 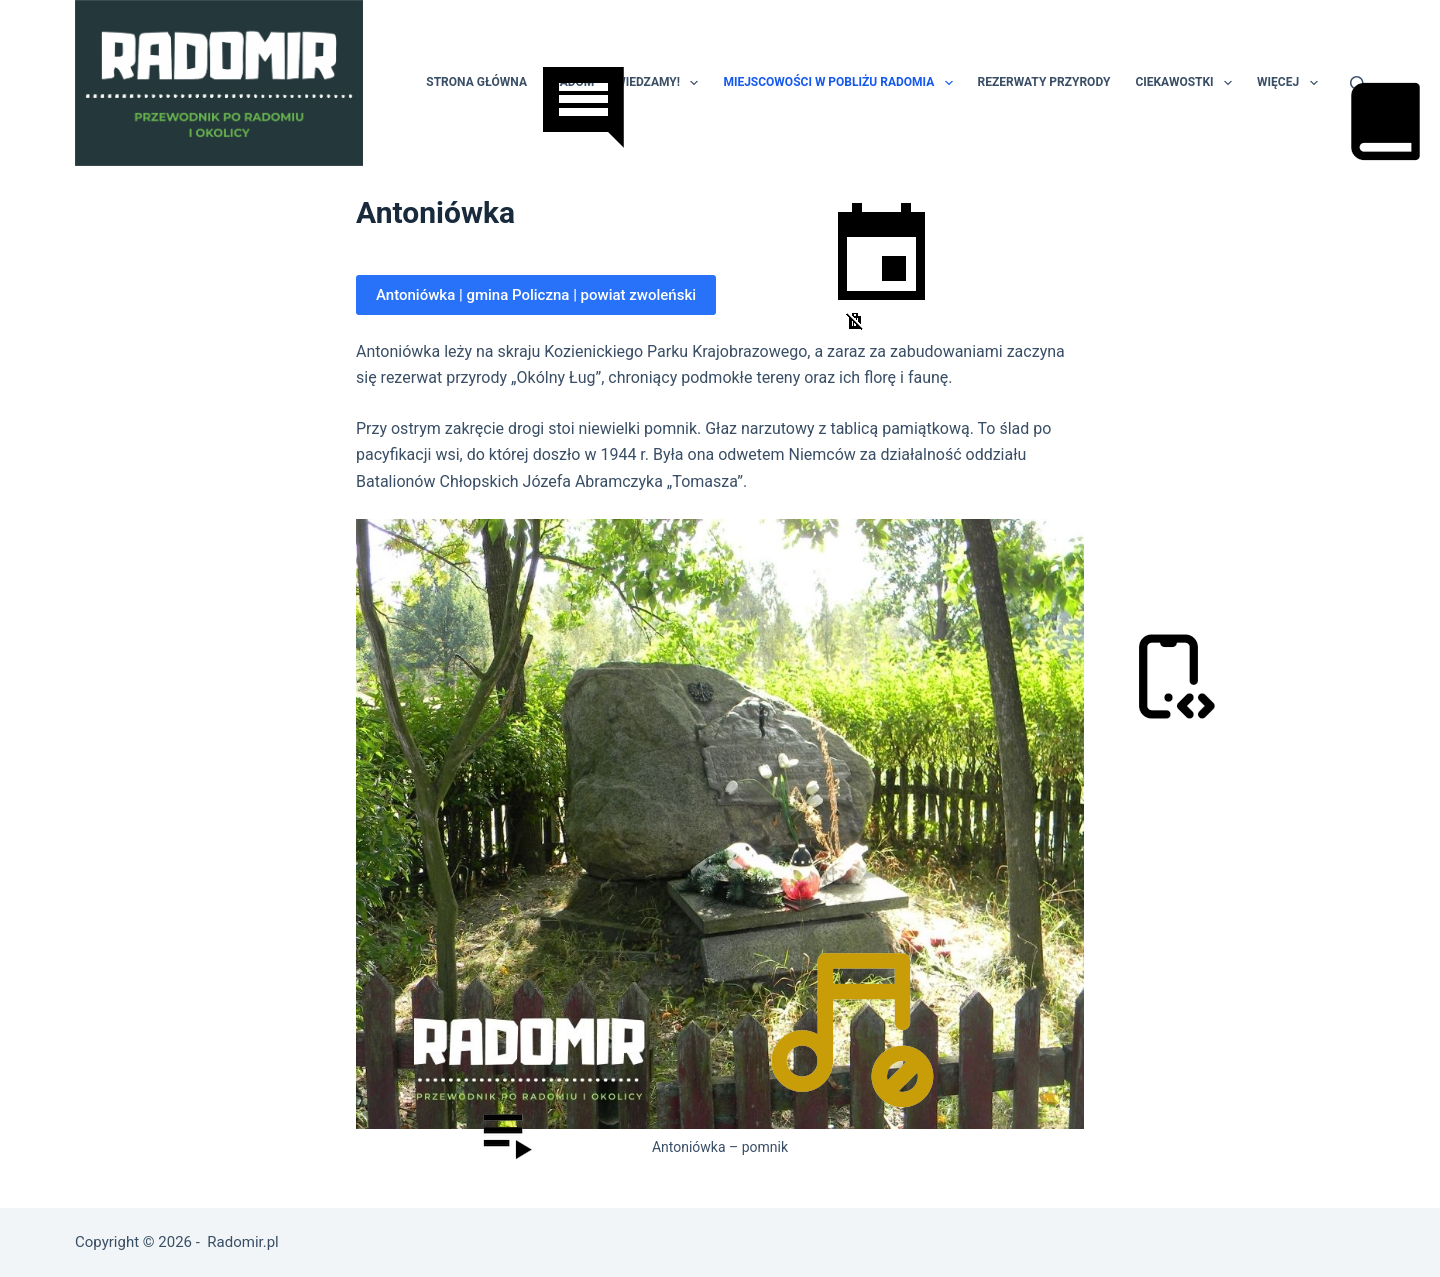 What do you see at coordinates (855, 321) in the screenshot?
I see `no luggage allowed in this area` at bounding box center [855, 321].